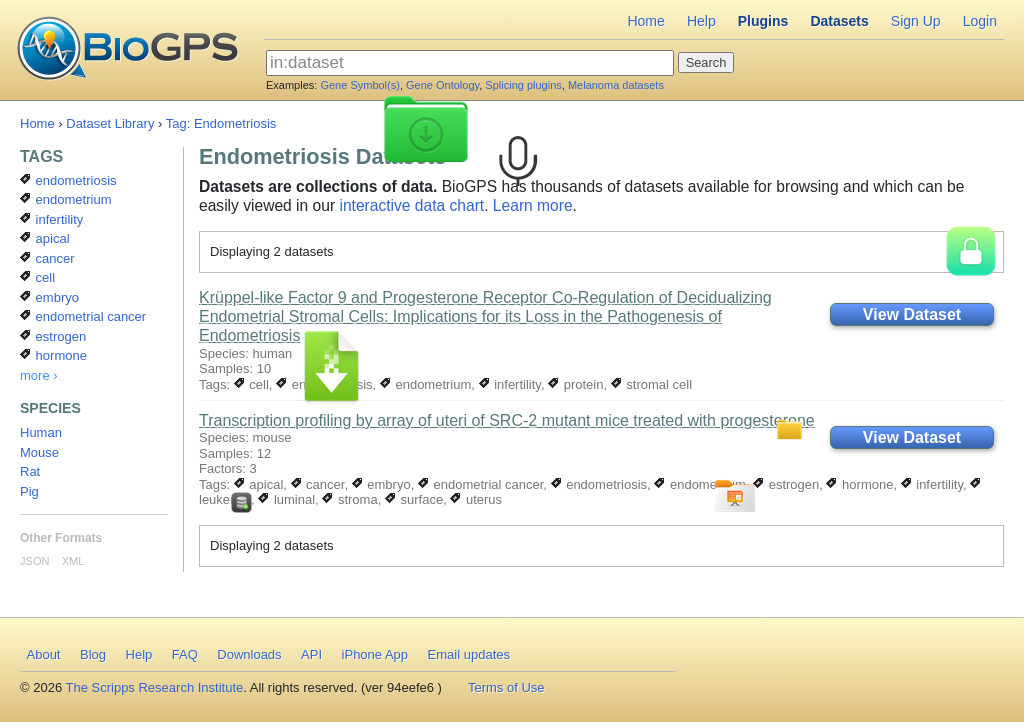  Describe the element at coordinates (735, 497) in the screenshot. I see `open folder containing LibreOffice Impress presentations` at that location.